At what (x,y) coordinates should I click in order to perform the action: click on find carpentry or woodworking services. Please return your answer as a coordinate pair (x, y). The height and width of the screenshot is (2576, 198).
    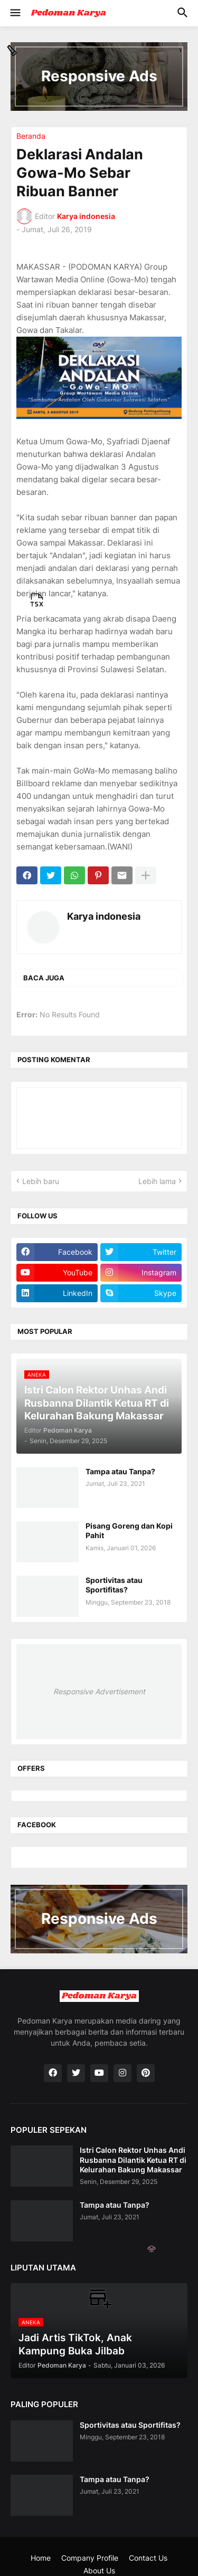
    Looking at the image, I should click on (12, 51).